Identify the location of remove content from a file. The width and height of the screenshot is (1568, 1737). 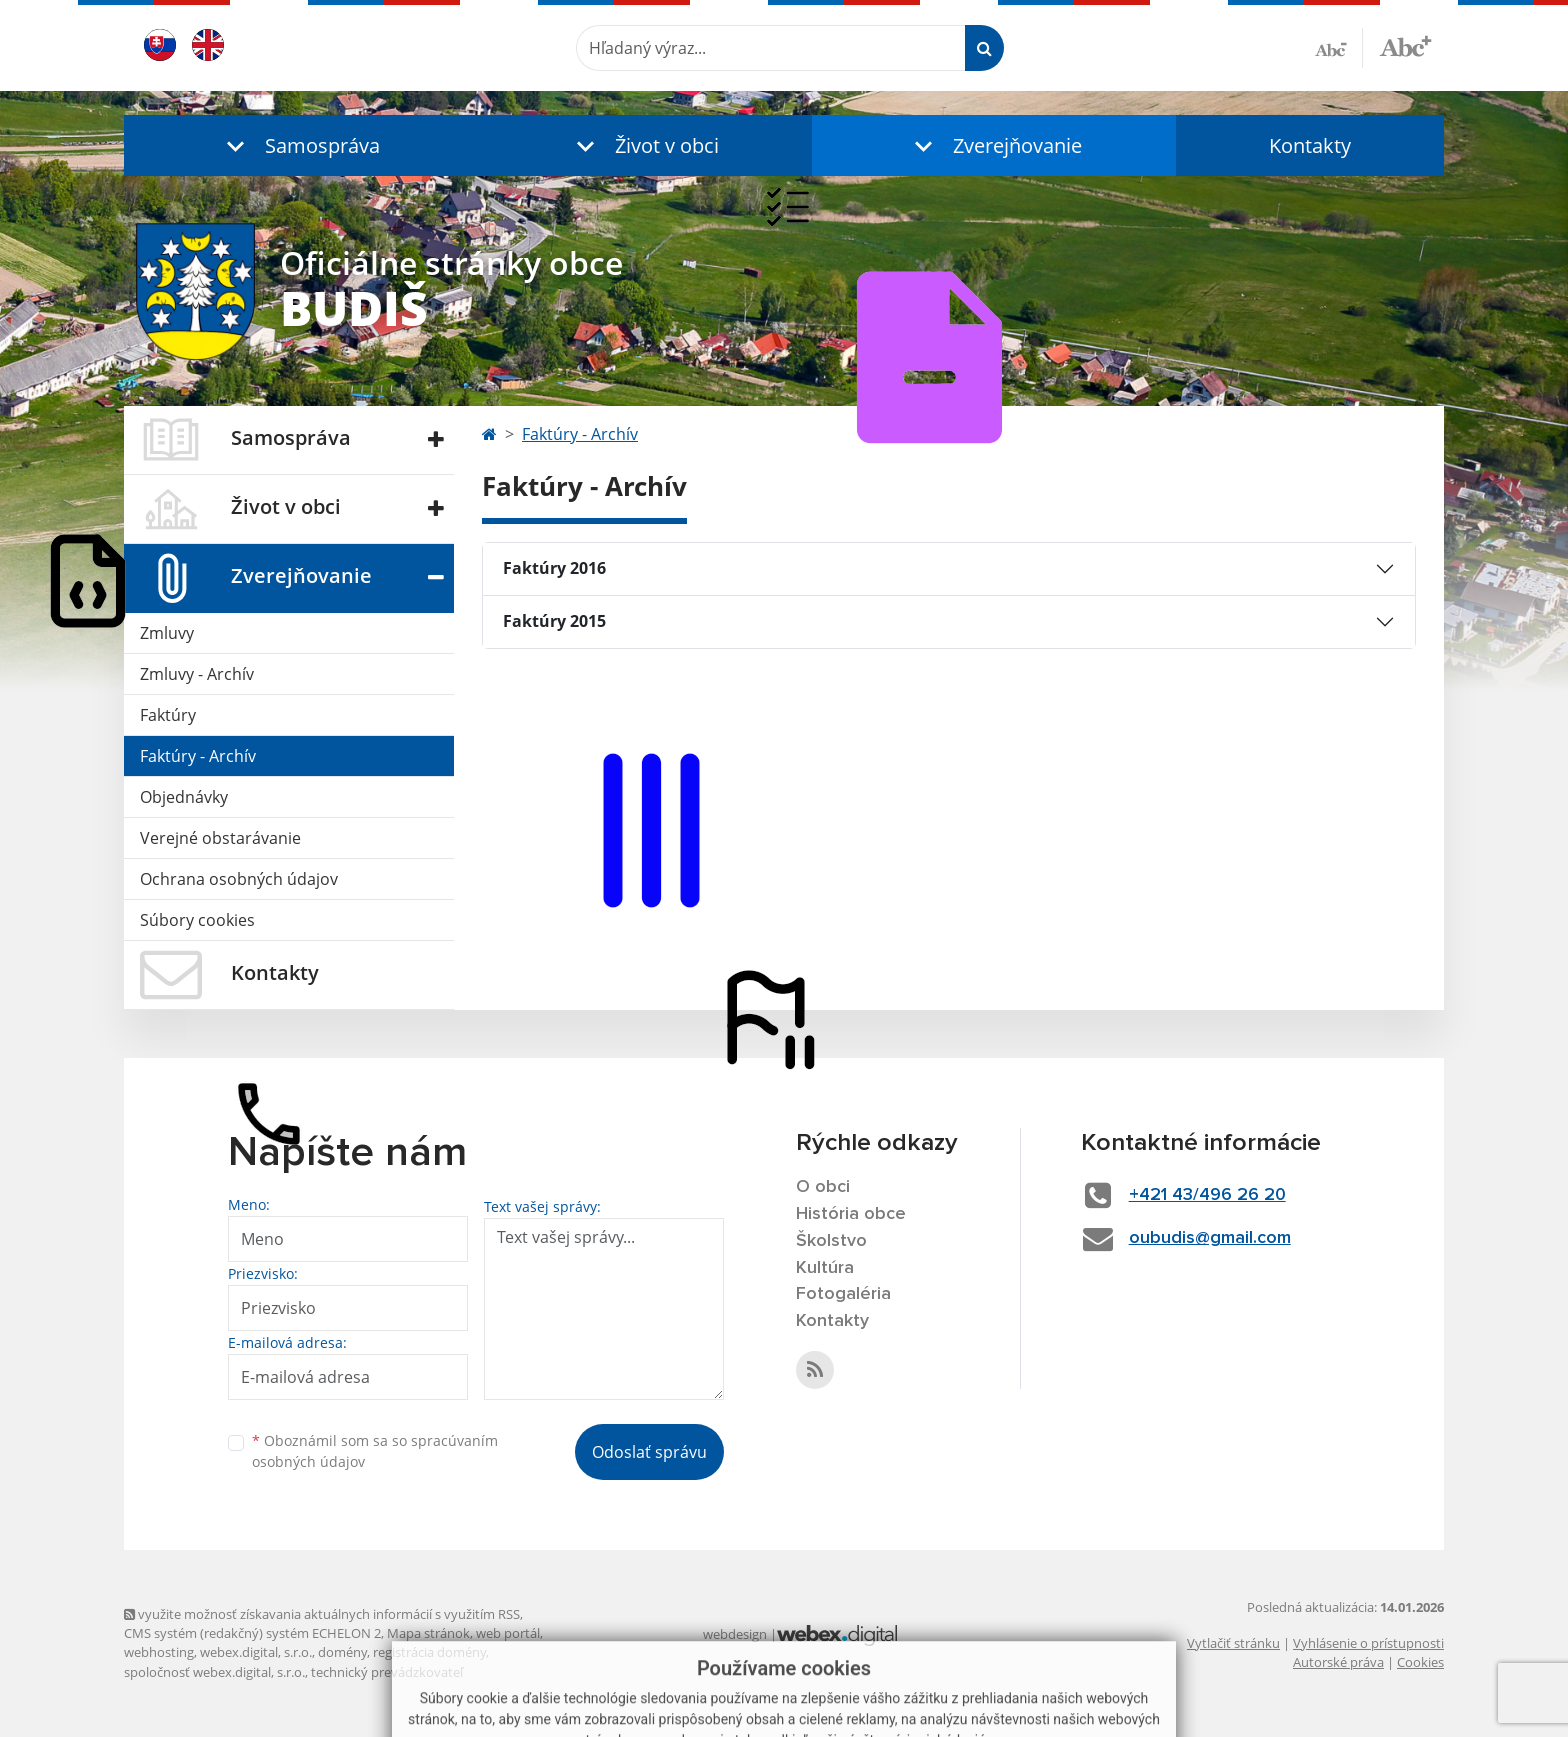
(929, 357).